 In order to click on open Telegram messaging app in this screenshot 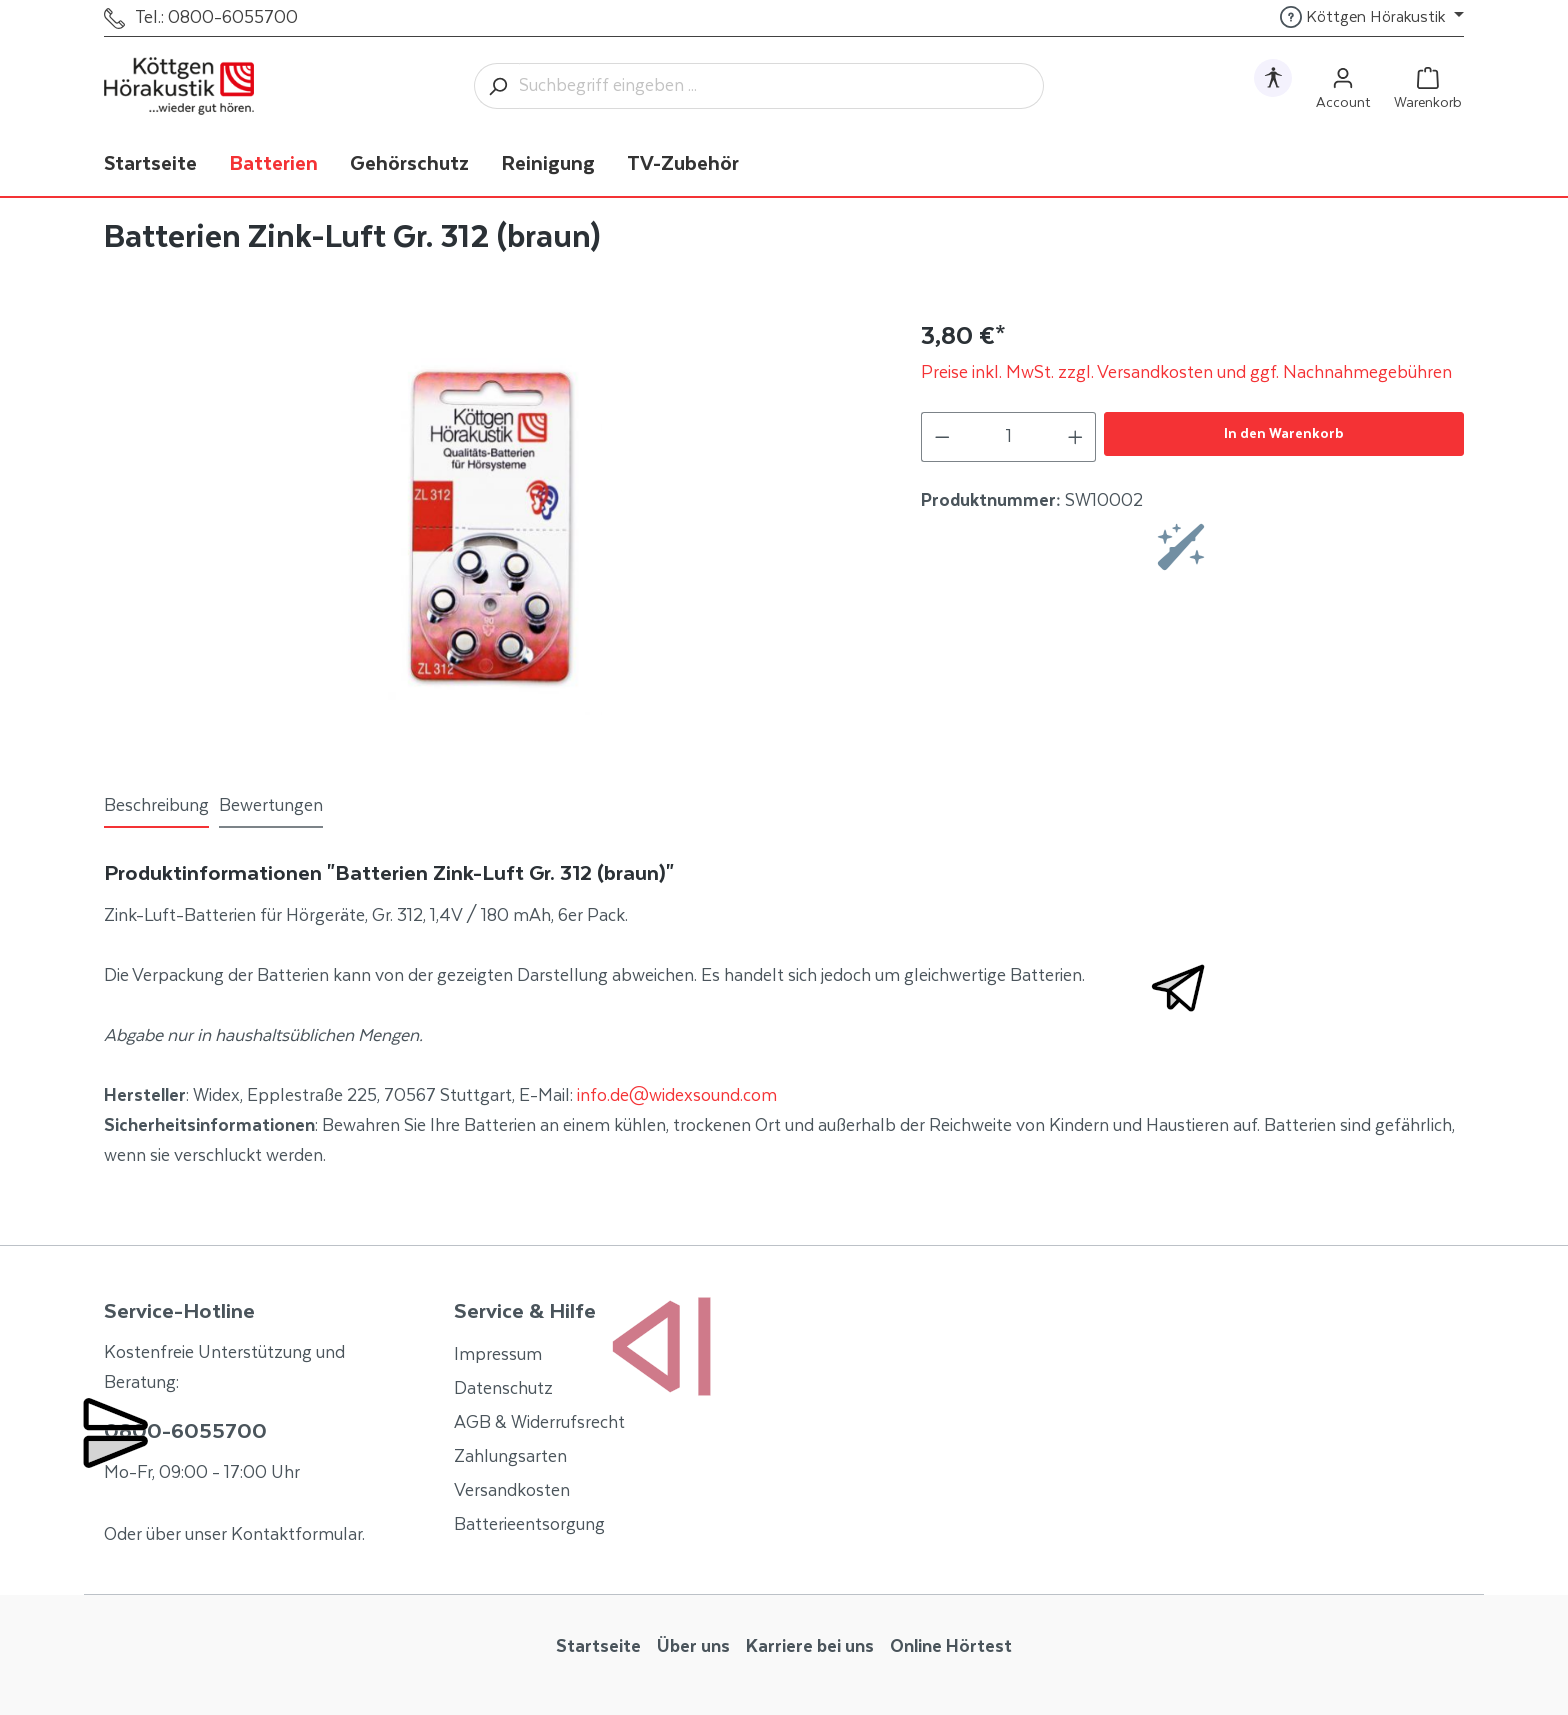, I will do `click(1180, 989)`.